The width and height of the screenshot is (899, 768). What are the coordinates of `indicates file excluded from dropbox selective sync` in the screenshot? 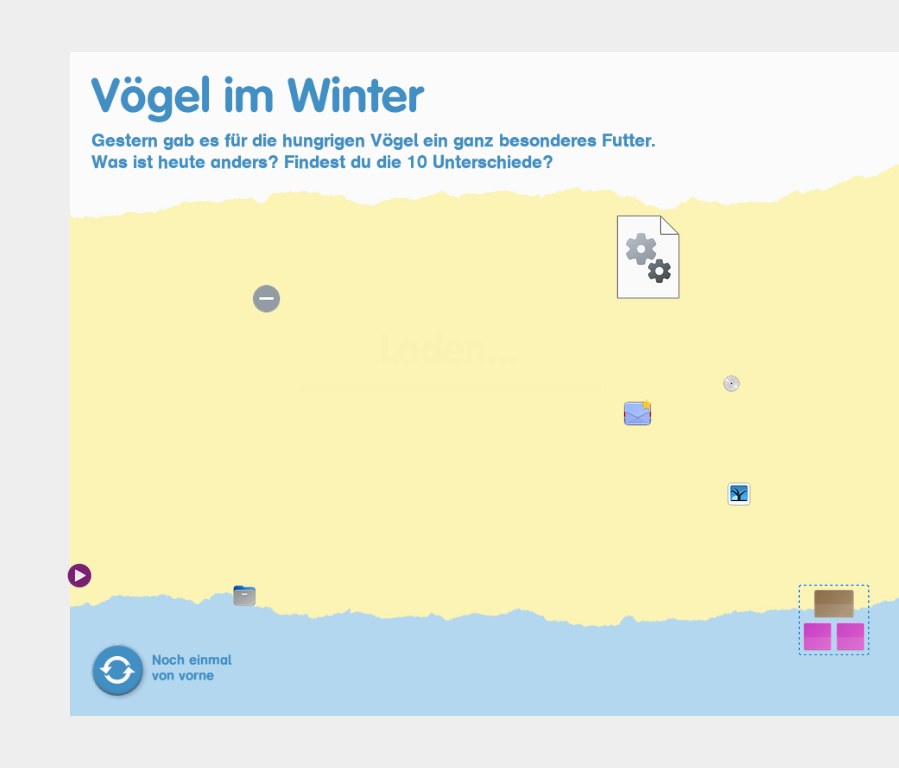 It's located at (266, 298).